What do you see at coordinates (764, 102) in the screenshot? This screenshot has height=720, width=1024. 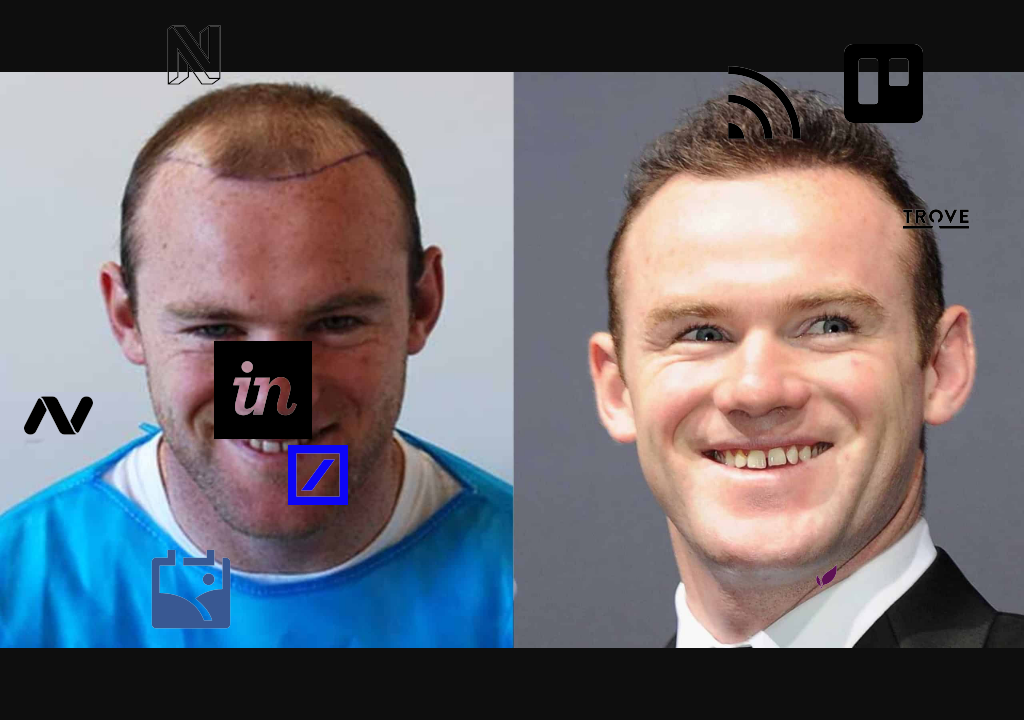 I see `subscribe to RSS feed` at bounding box center [764, 102].